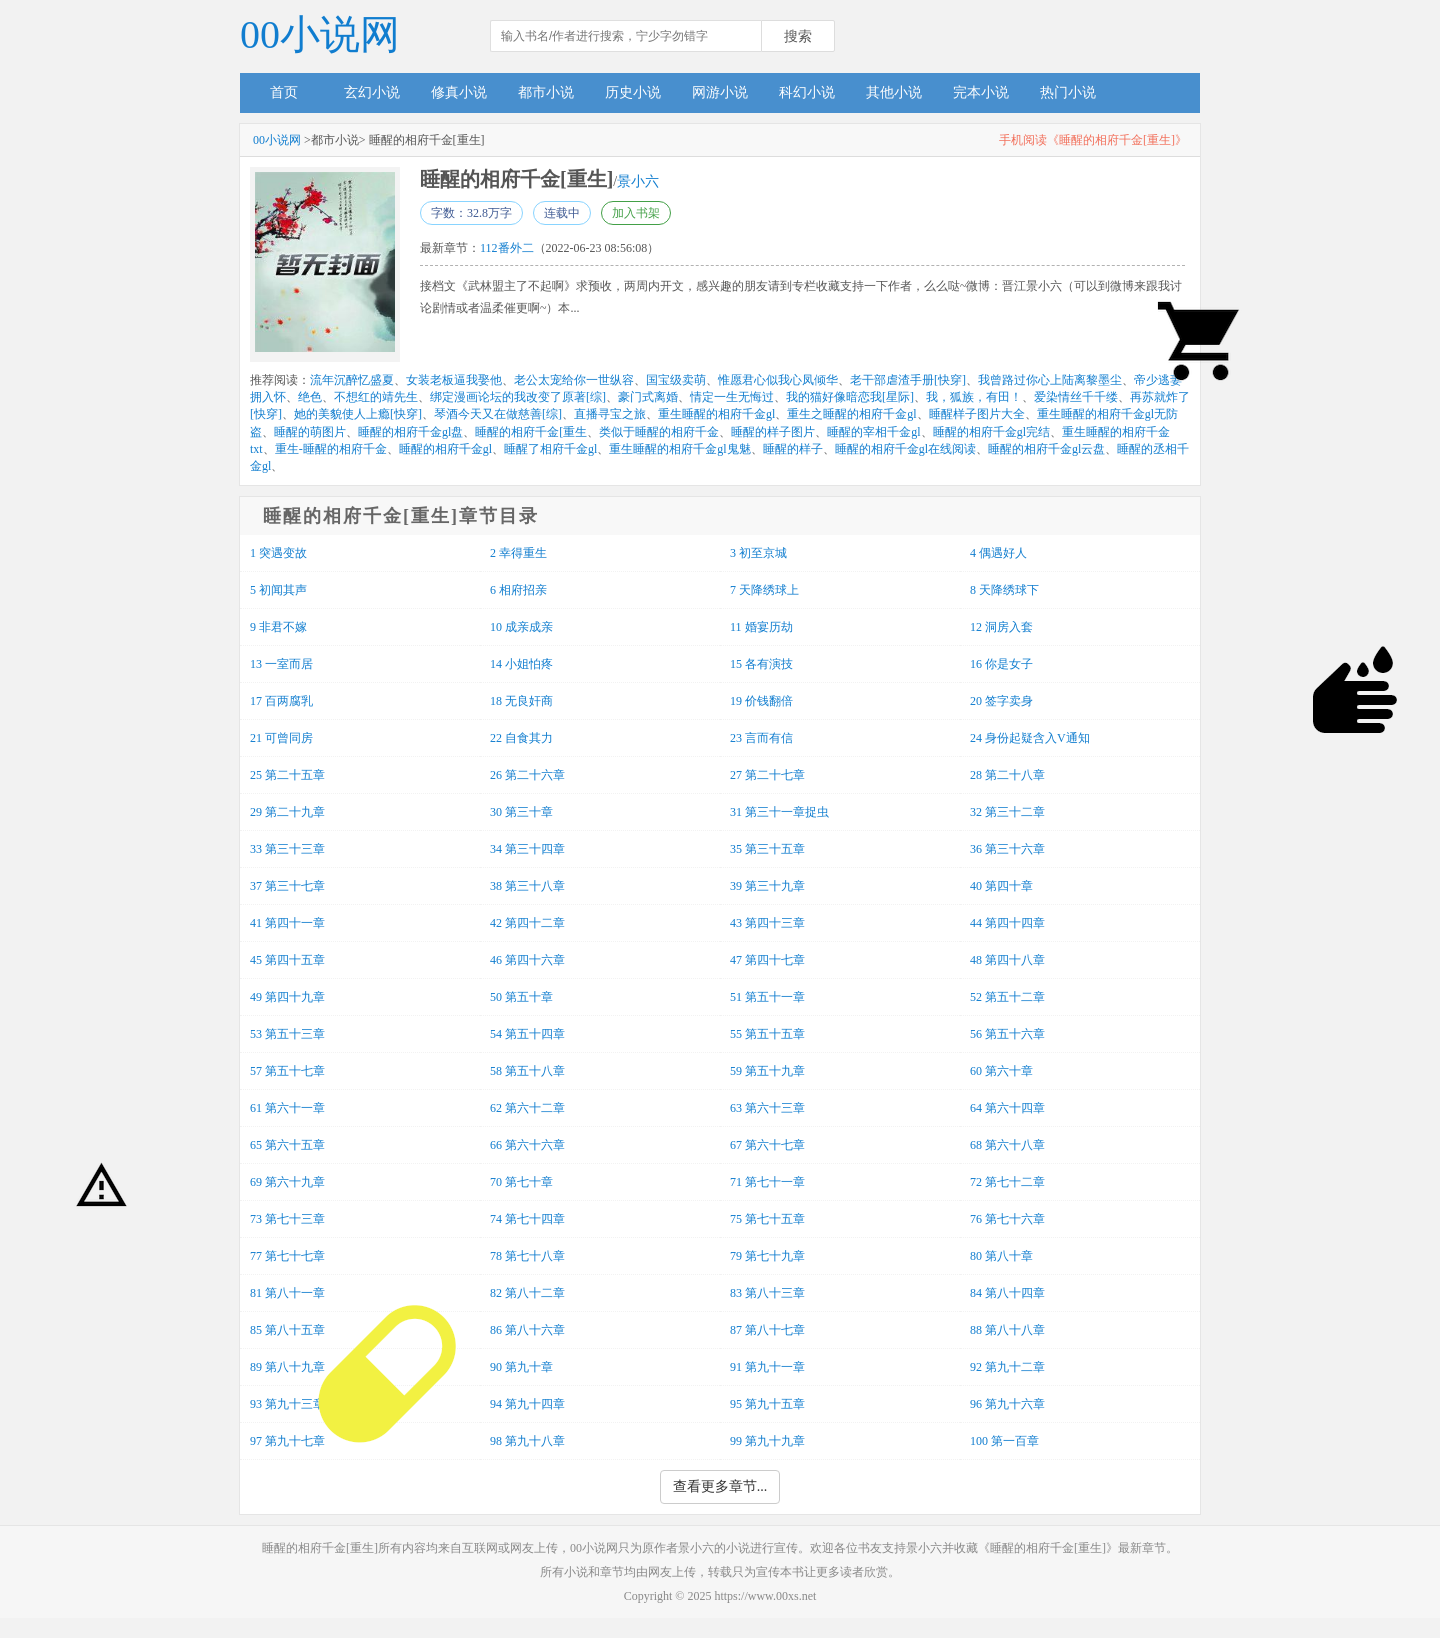 The image size is (1440, 1638). Describe the element at coordinates (101, 1185) in the screenshot. I see `indicates a warning or caution state` at that location.